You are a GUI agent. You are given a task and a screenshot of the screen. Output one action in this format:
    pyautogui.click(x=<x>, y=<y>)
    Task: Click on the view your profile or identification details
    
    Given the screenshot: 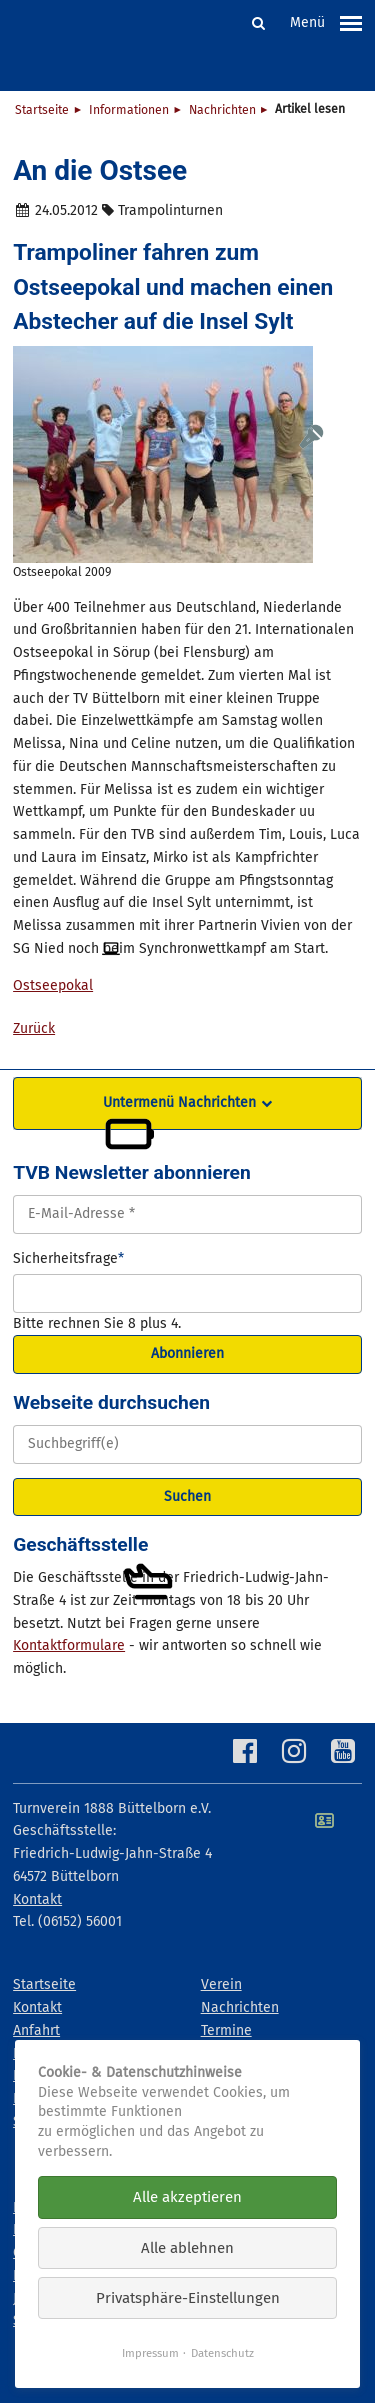 What is the action you would take?
    pyautogui.click(x=324, y=1820)
    